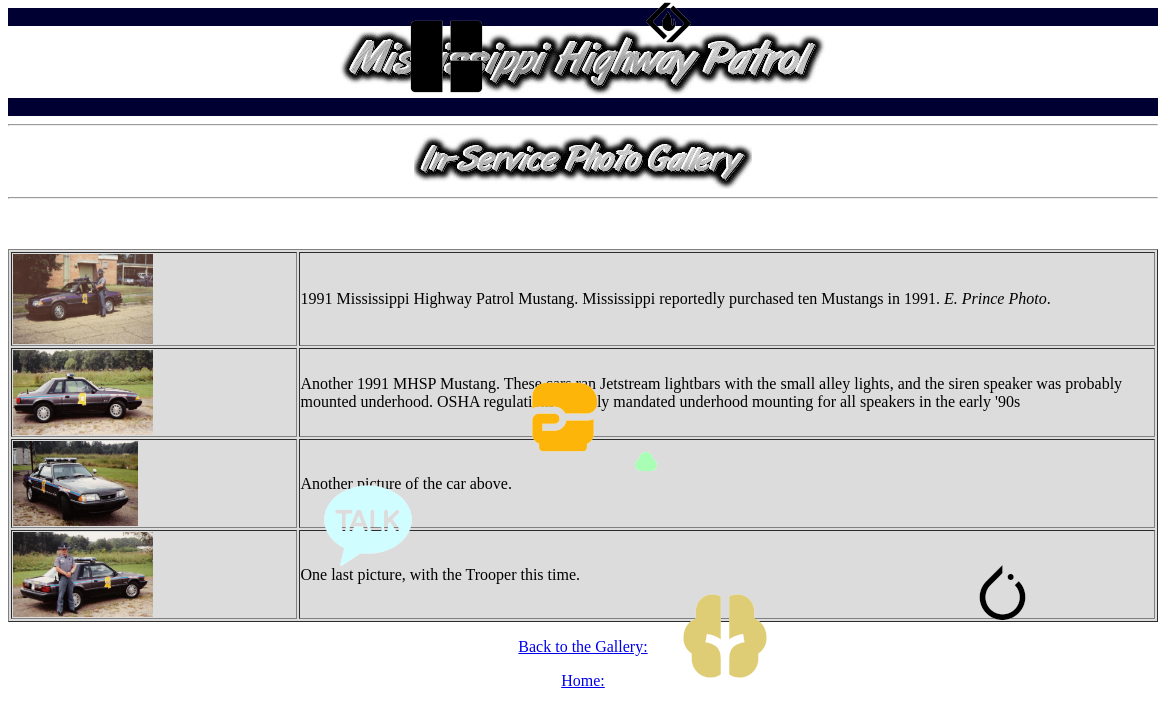  I want to click on switch to grid layout view, so click(446, 56).